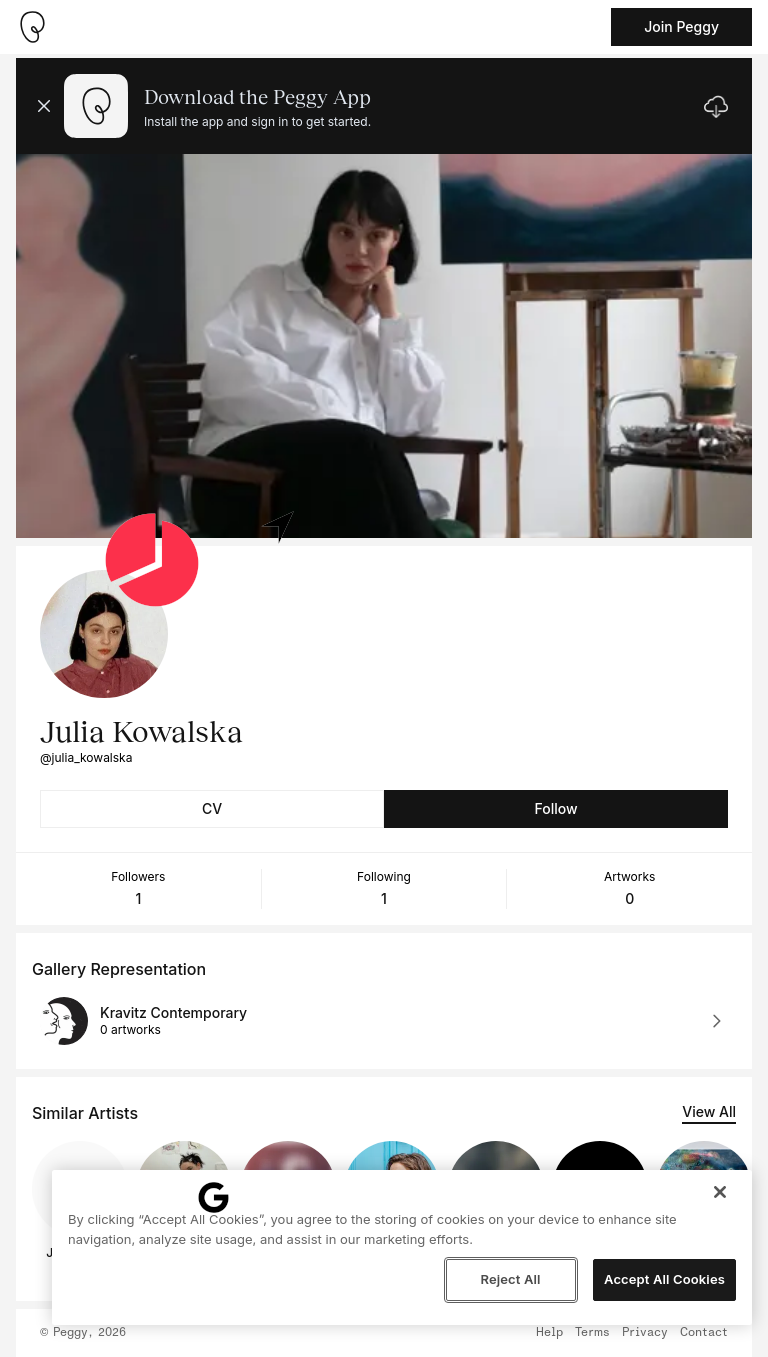  I want to click on sign in with Google, so click(213, 1197).